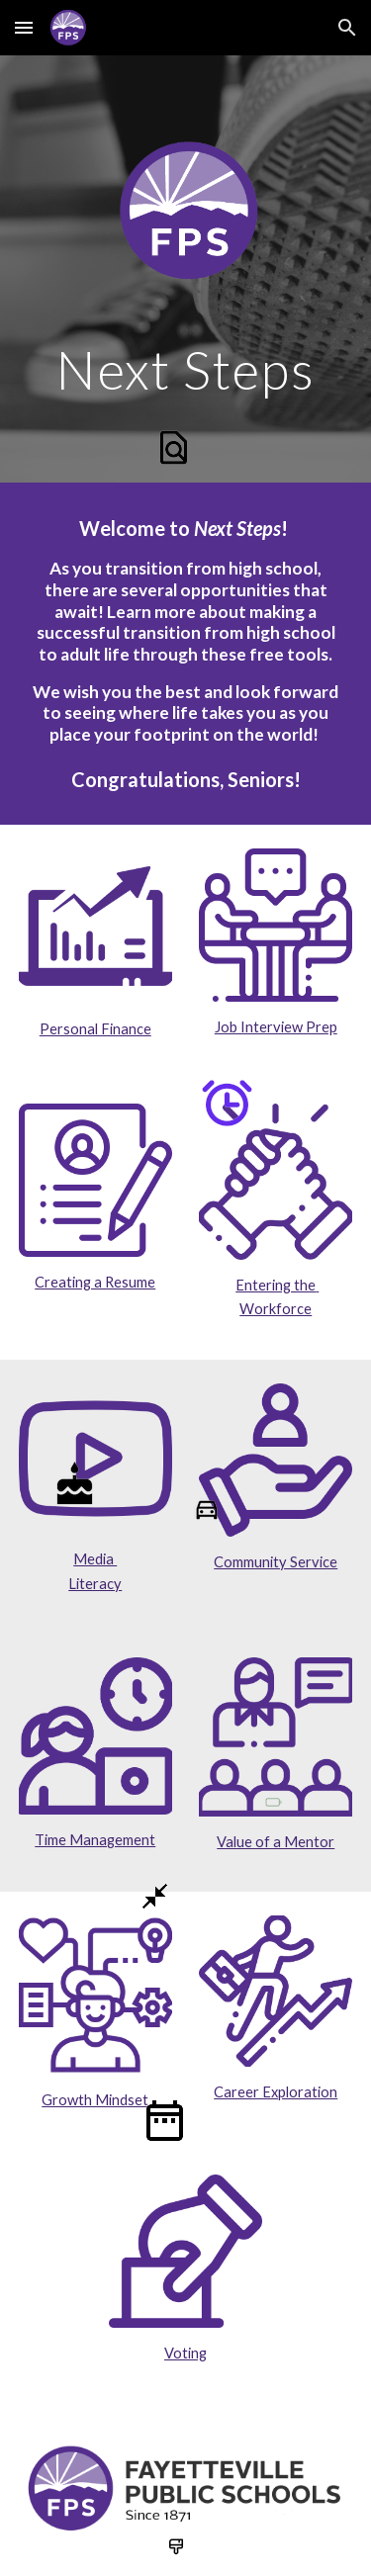  I want to click on search within the current document, so click(173, 447).